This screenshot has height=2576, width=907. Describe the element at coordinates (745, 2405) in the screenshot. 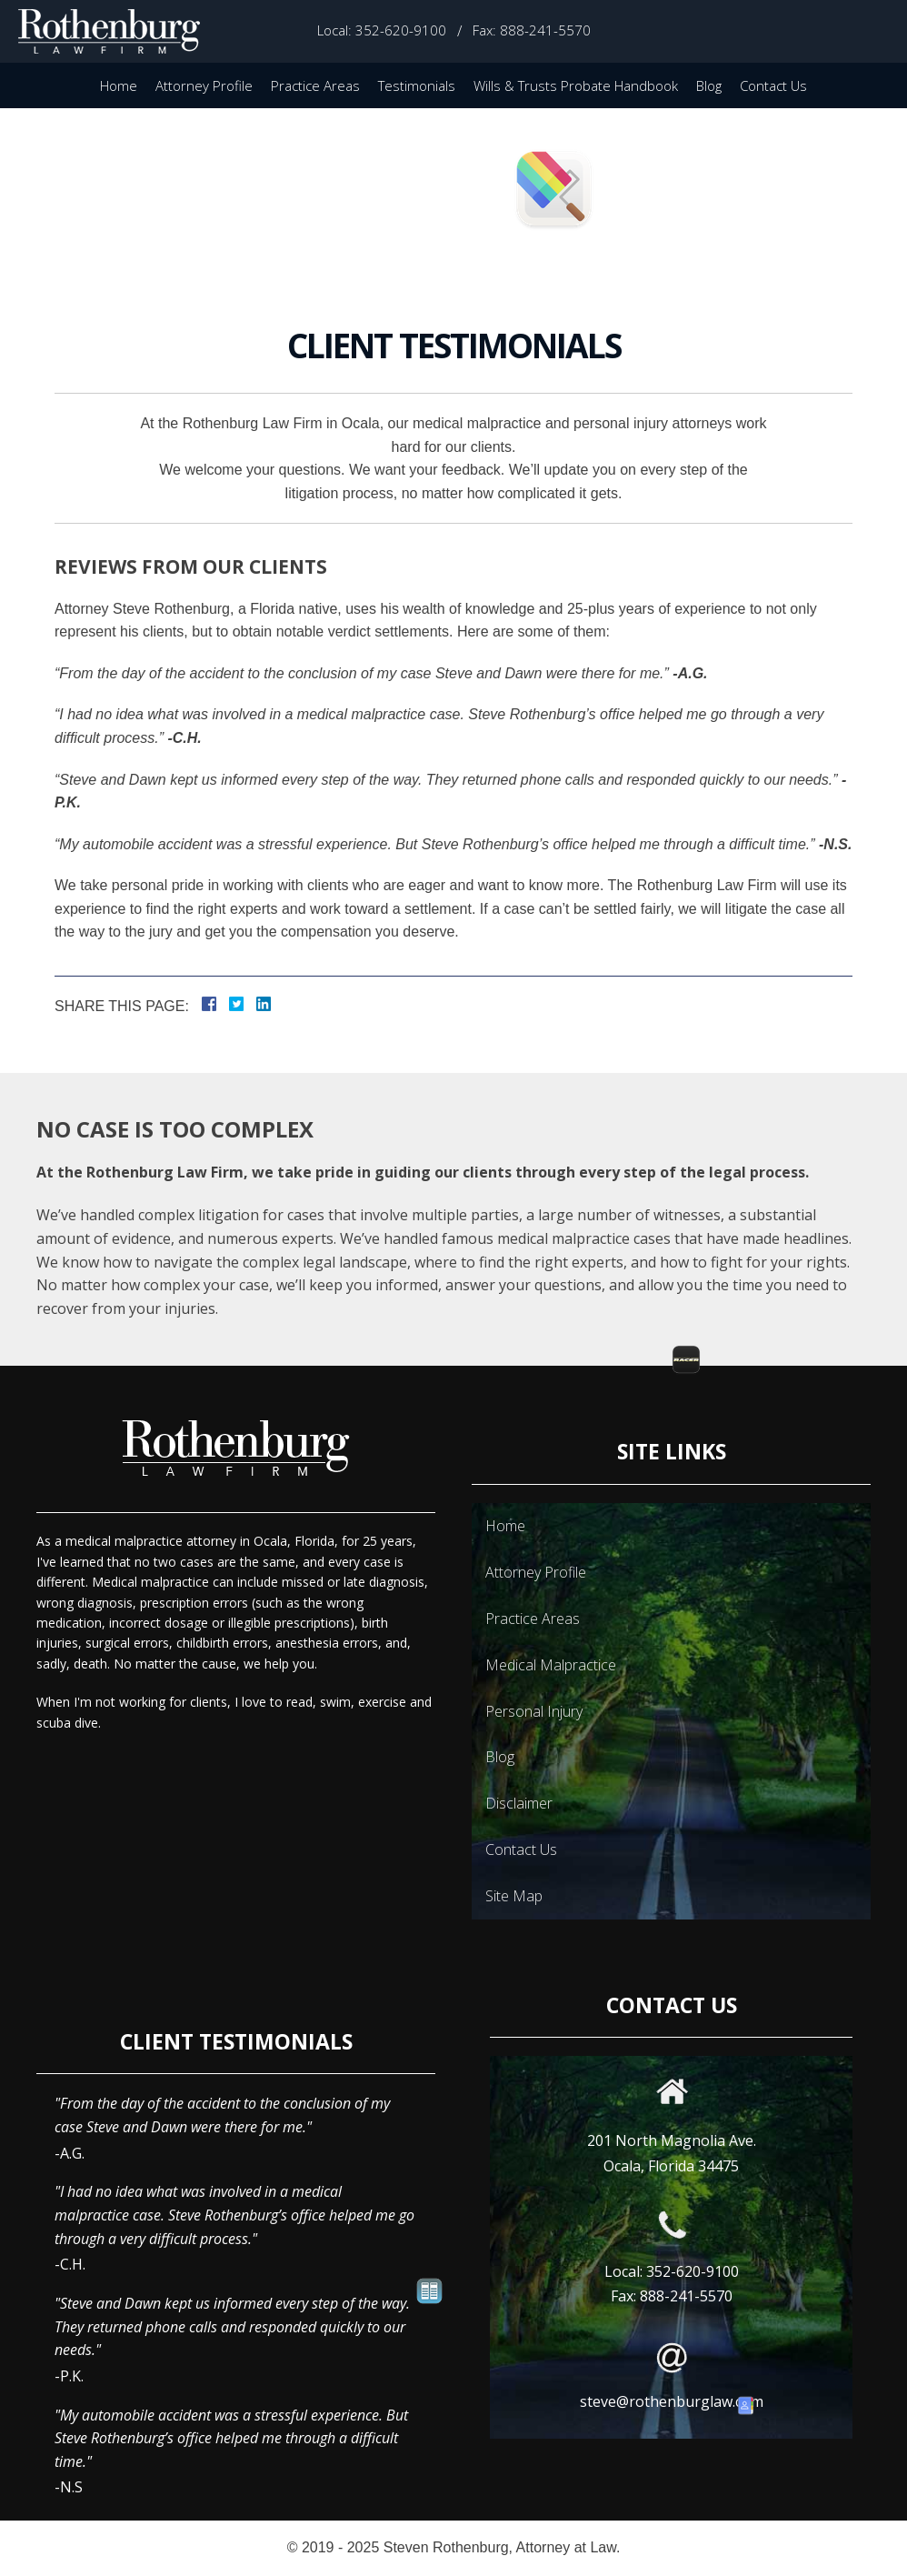

I see `open the contacts app` at that location.